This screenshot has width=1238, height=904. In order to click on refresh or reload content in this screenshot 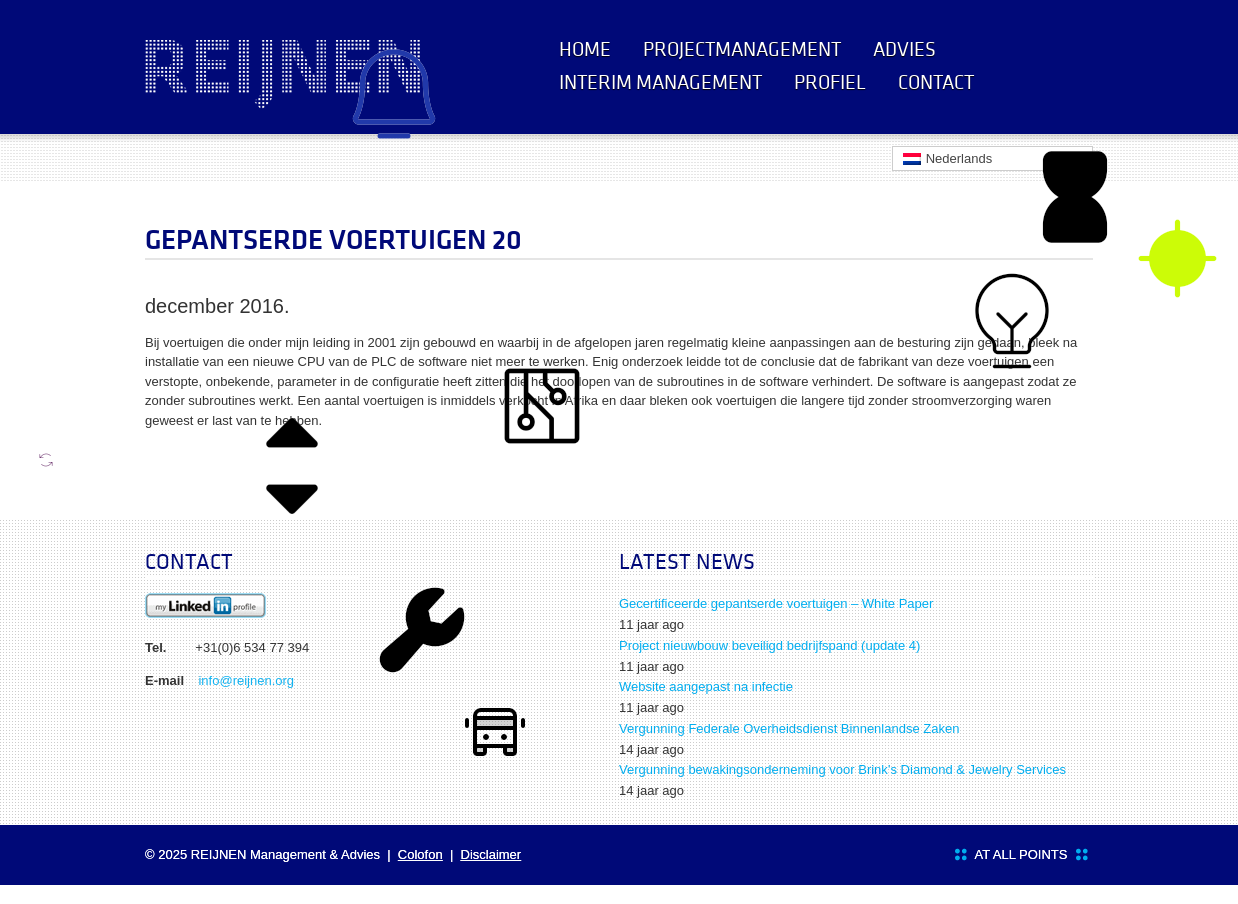, I will do `click(46, 460)`.